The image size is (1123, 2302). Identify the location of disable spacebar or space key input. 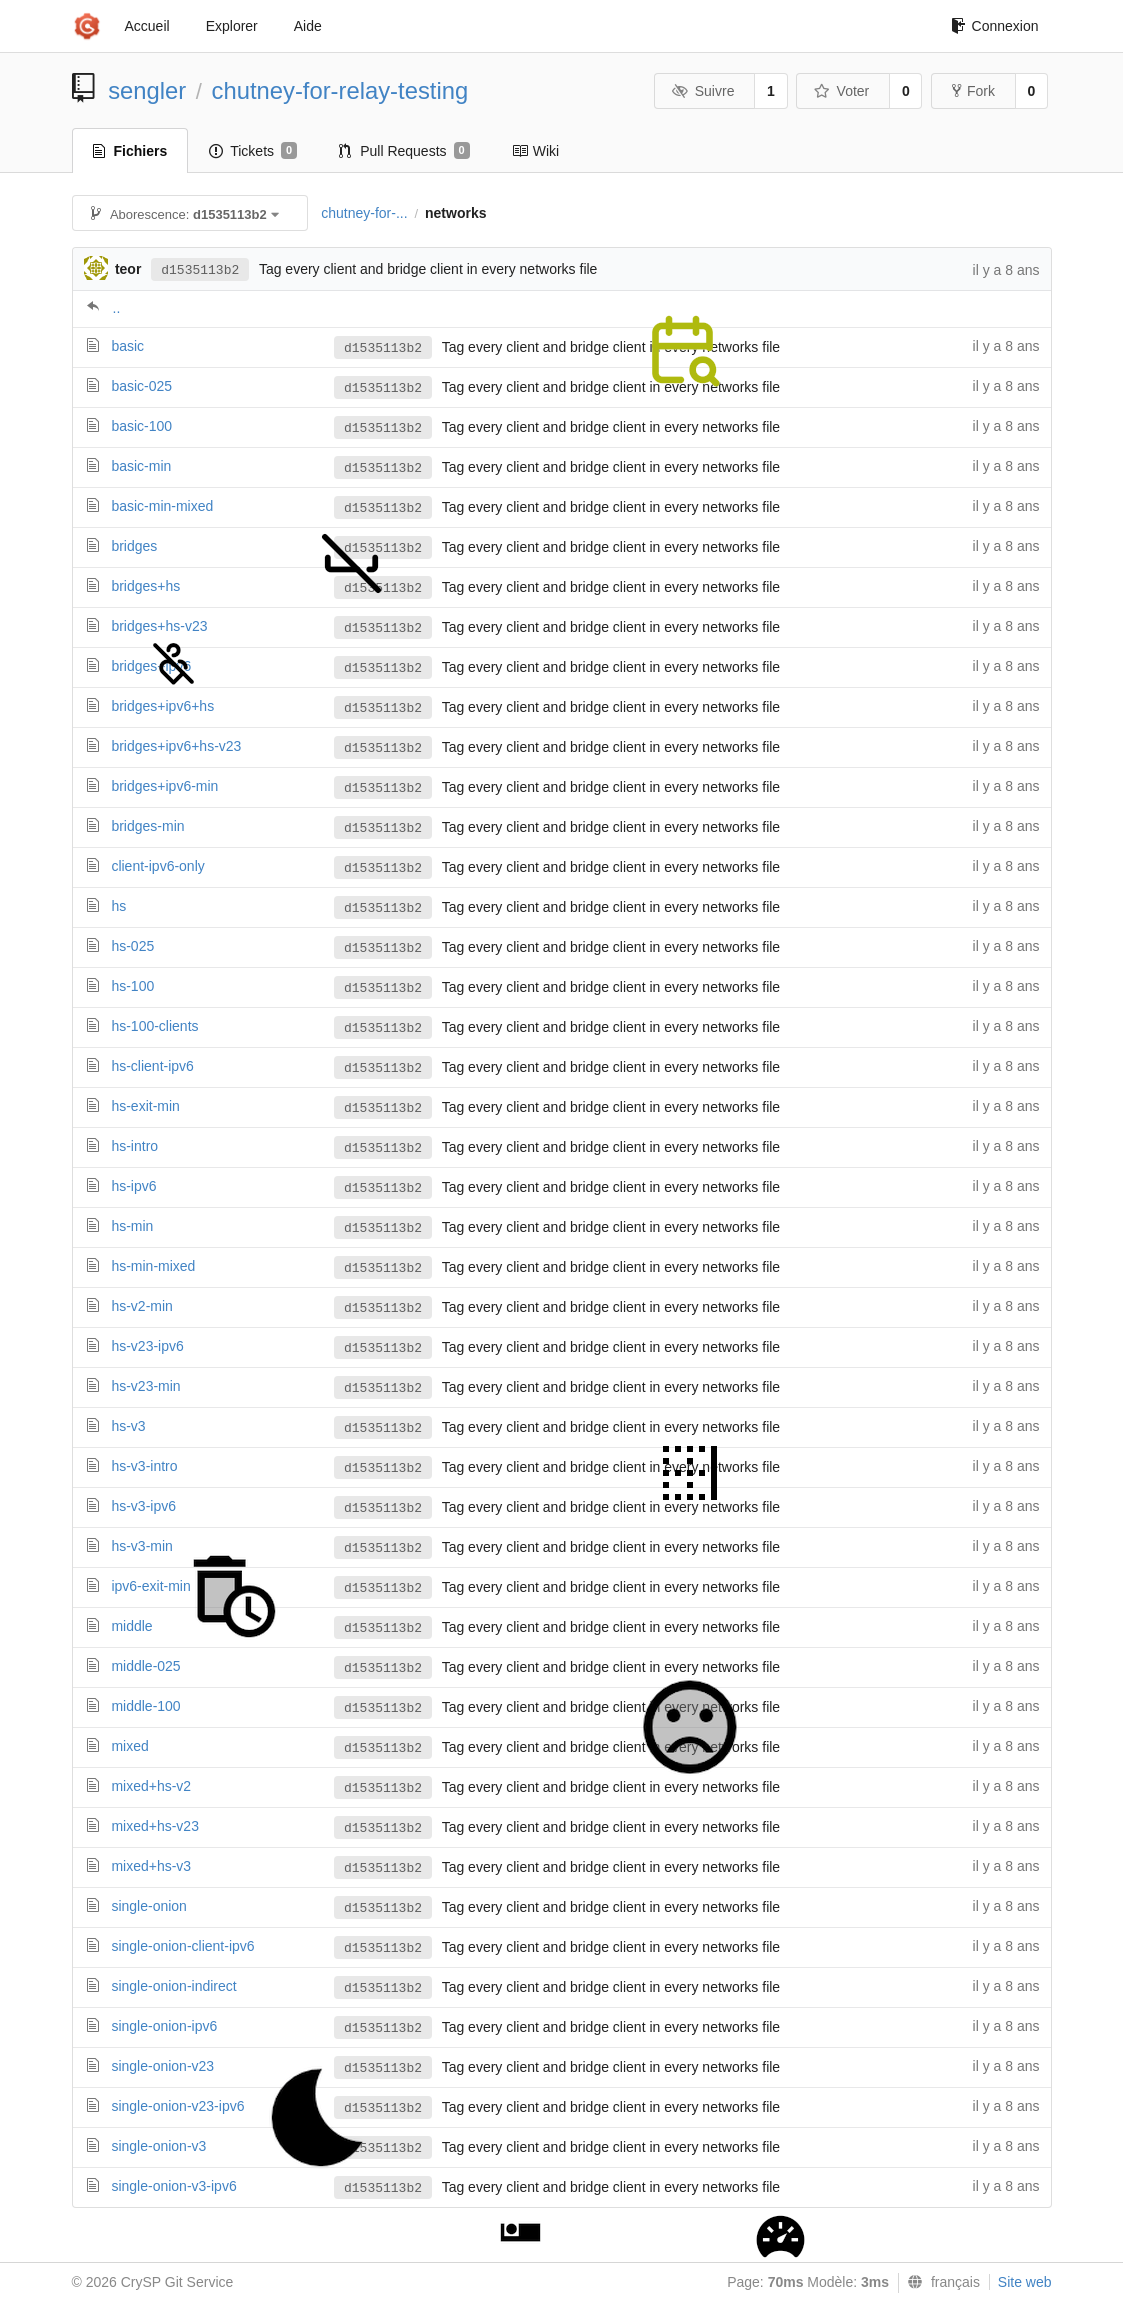
(351, 563).